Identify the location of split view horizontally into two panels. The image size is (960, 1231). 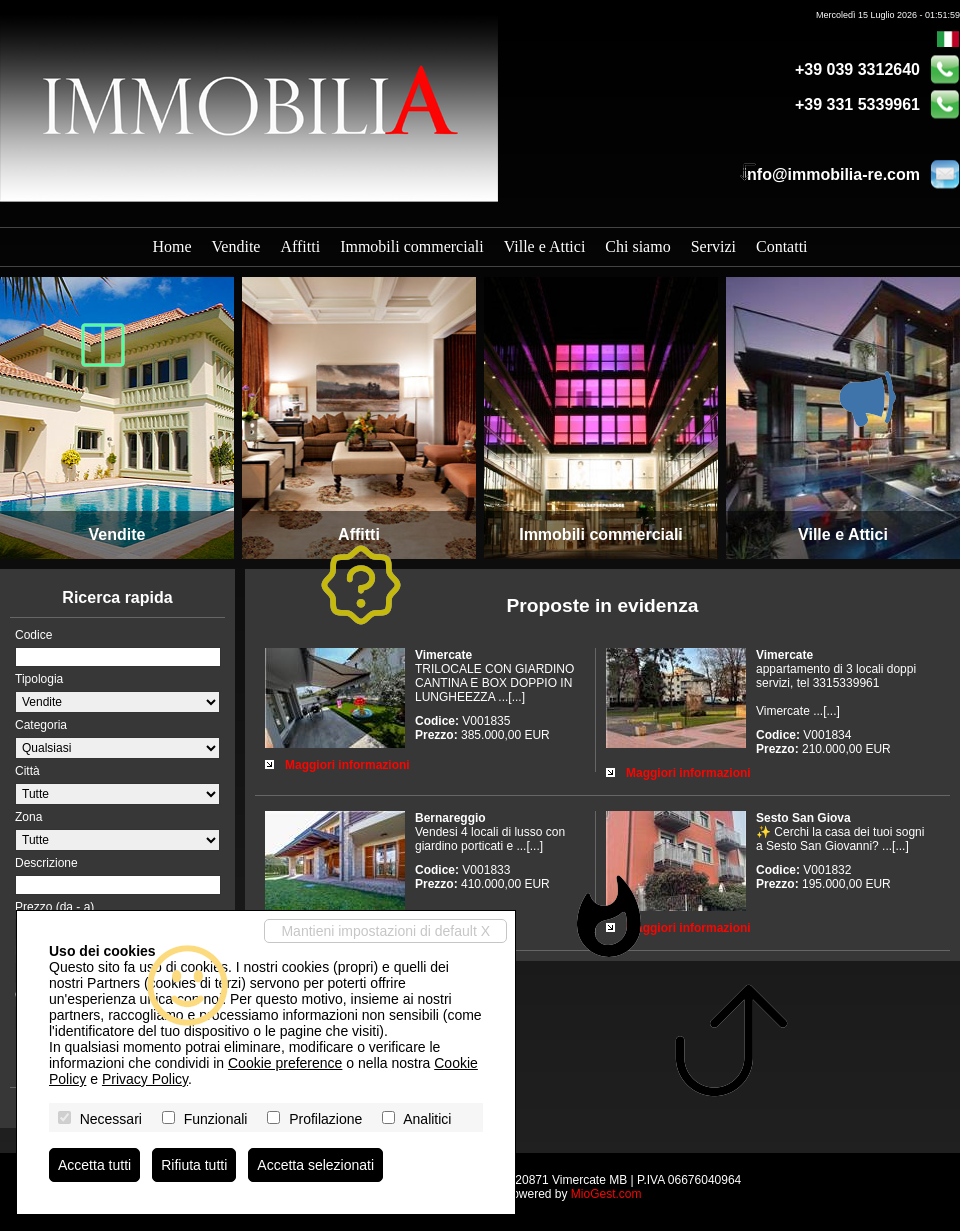
(103, 345).